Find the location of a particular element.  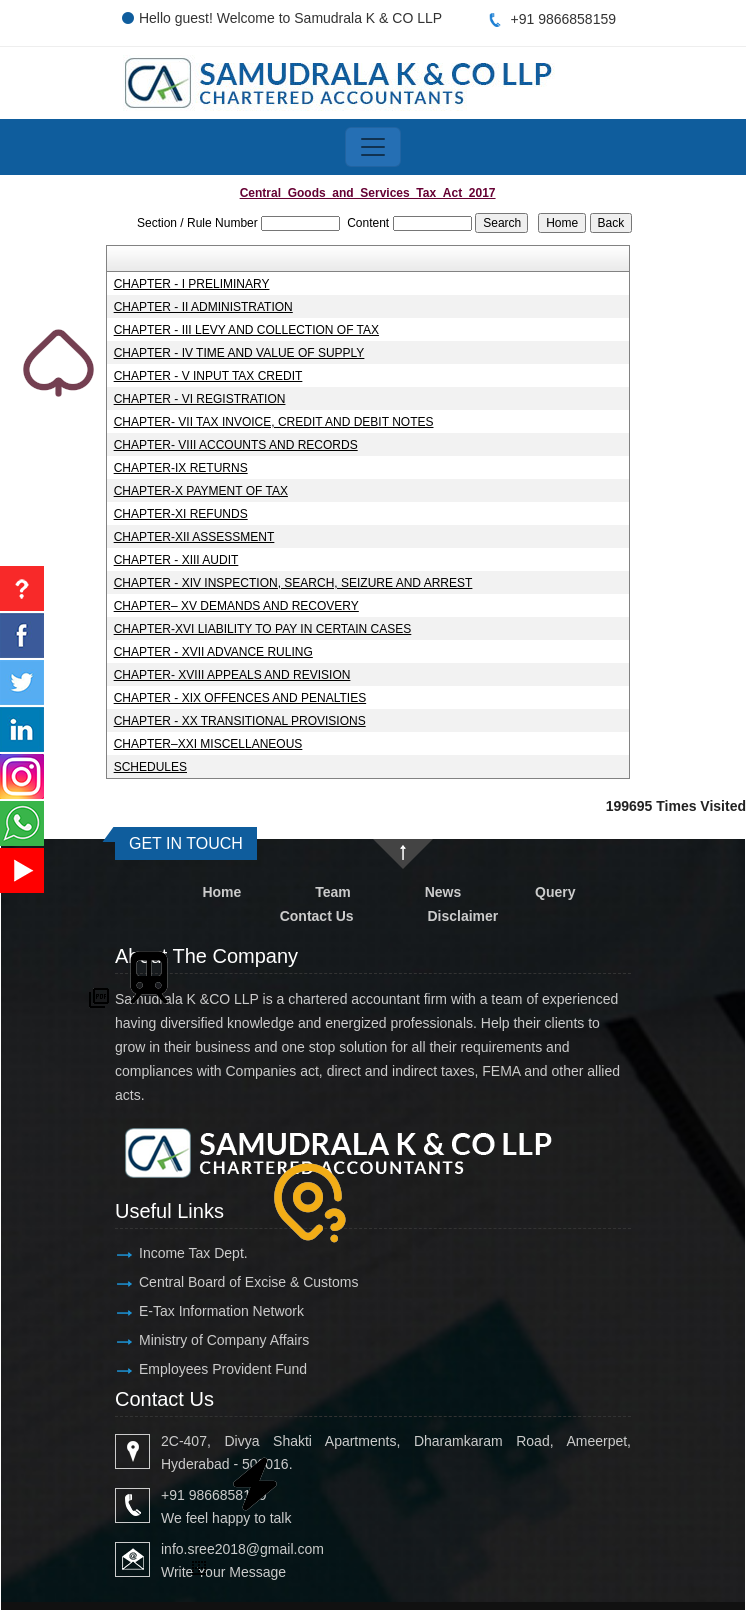

apply border to bottom edge of cell or table is located at coordinates (199, 1568).